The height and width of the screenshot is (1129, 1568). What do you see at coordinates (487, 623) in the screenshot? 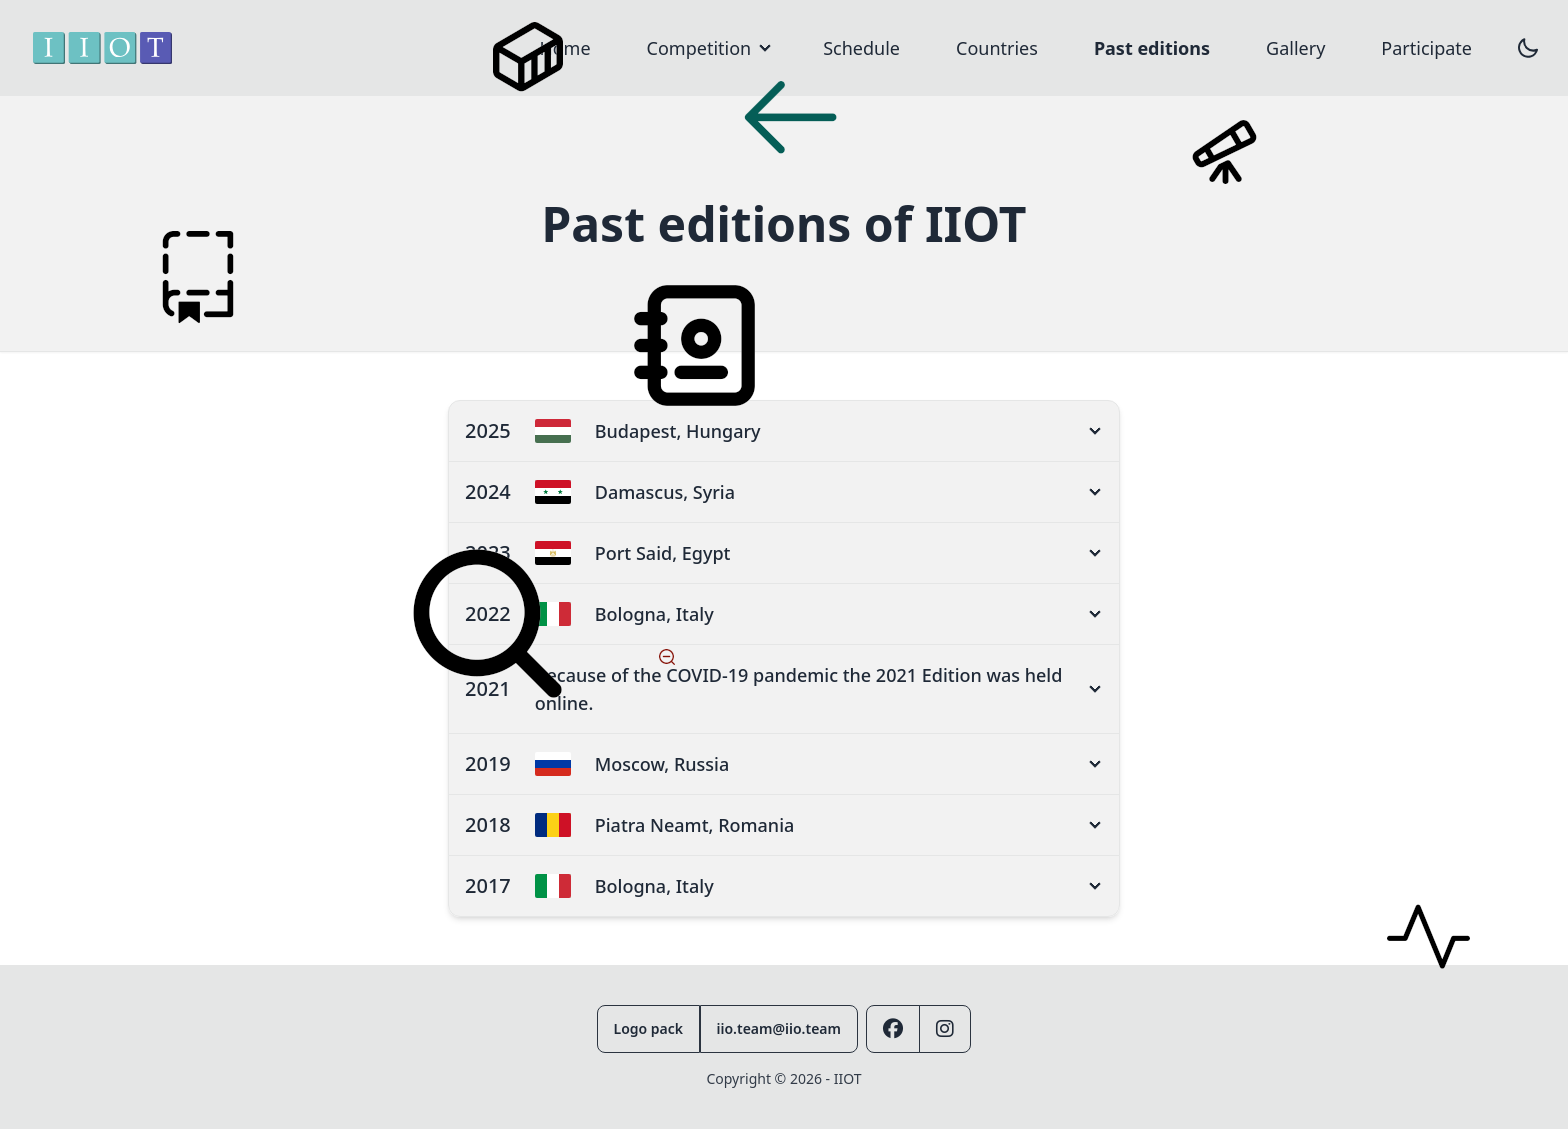
I see `search for content or items` at bounding box center [487, 623].